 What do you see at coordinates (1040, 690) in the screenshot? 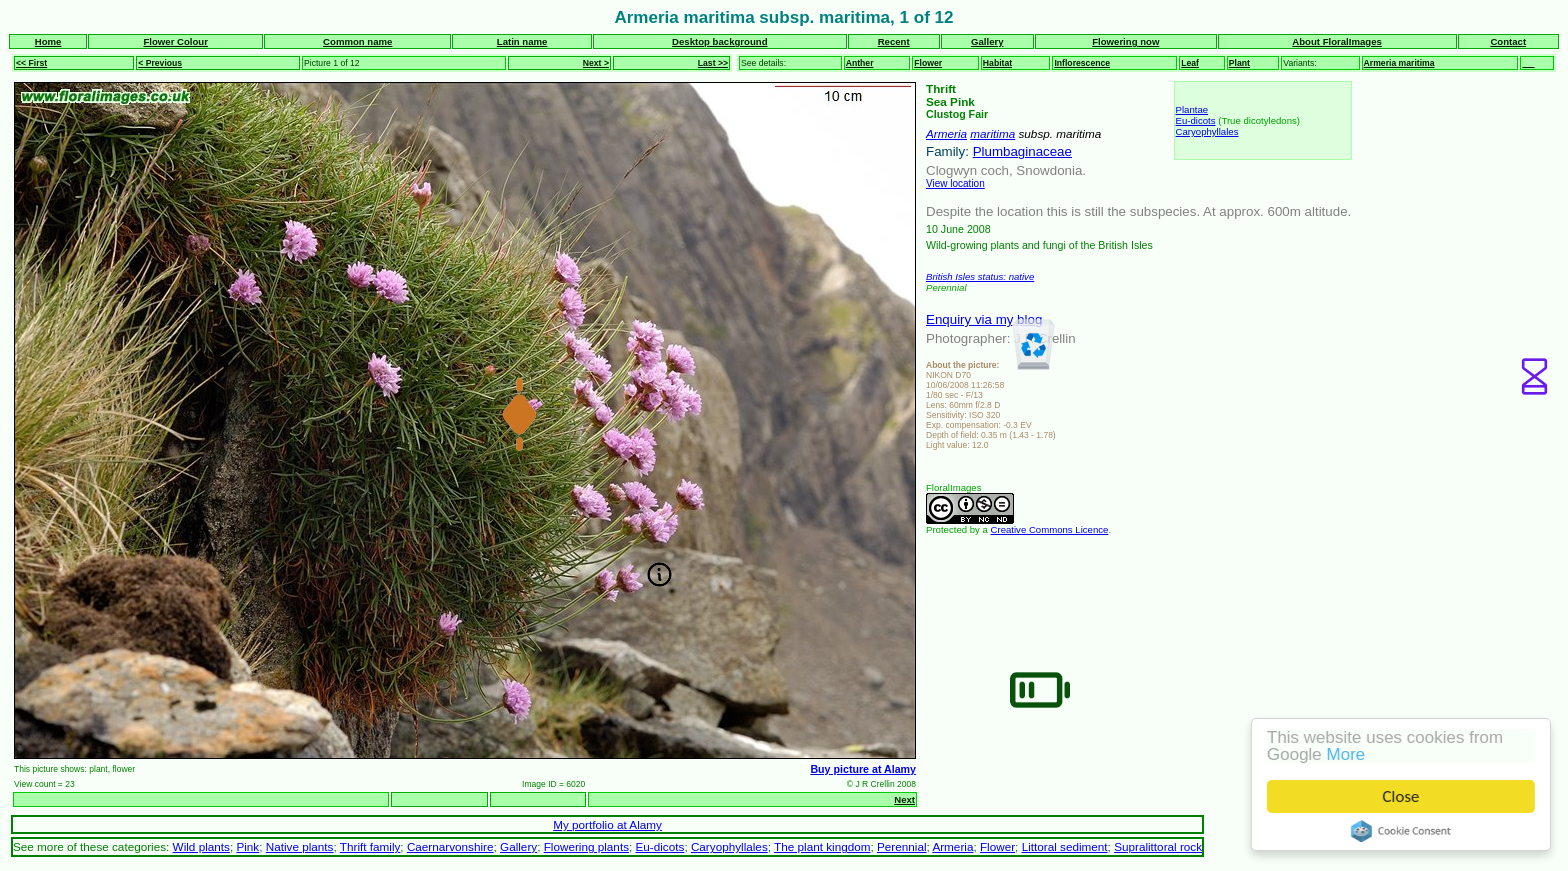
I see `indicates medium battery level` at bounding box center [1040, 690].